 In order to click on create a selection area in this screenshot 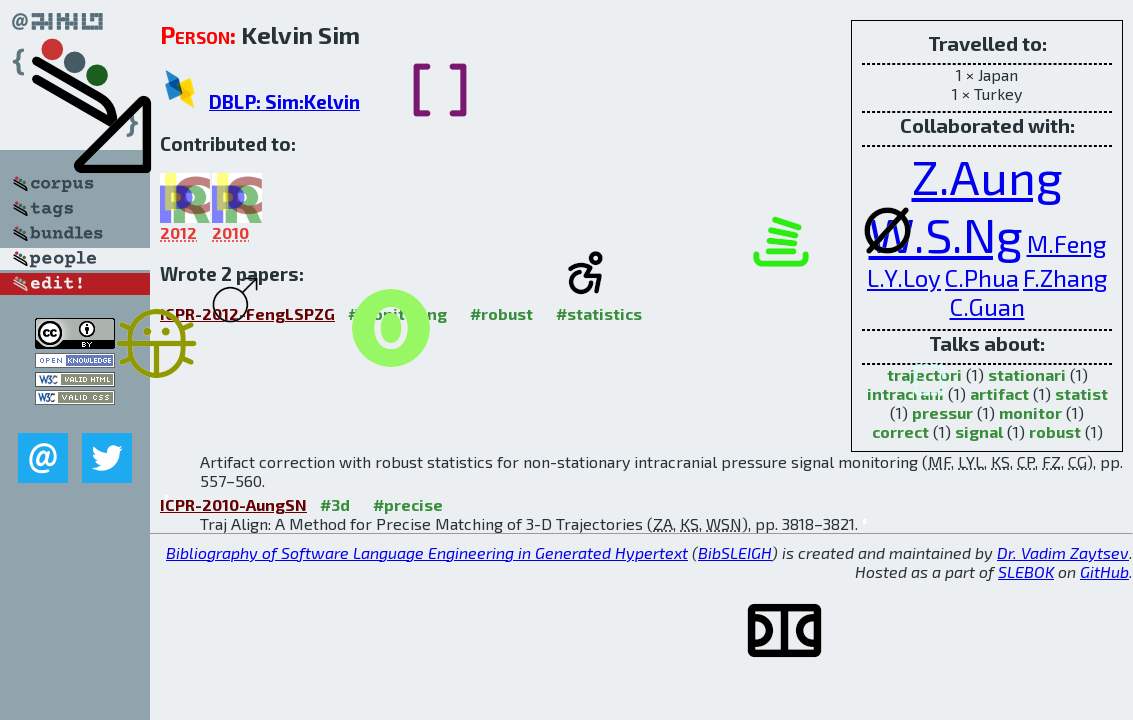, I will do `click(930, 380)`.